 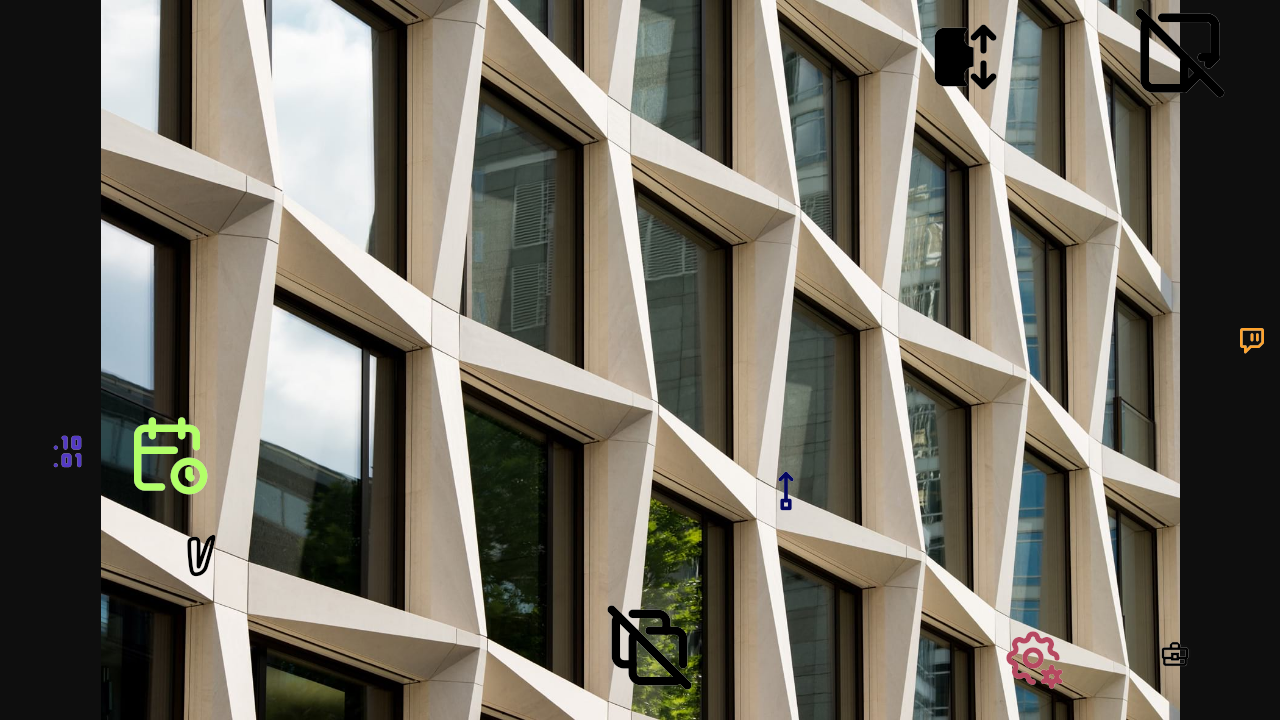 I want to click on access work or business-related features, so click(x=1175, y=654).